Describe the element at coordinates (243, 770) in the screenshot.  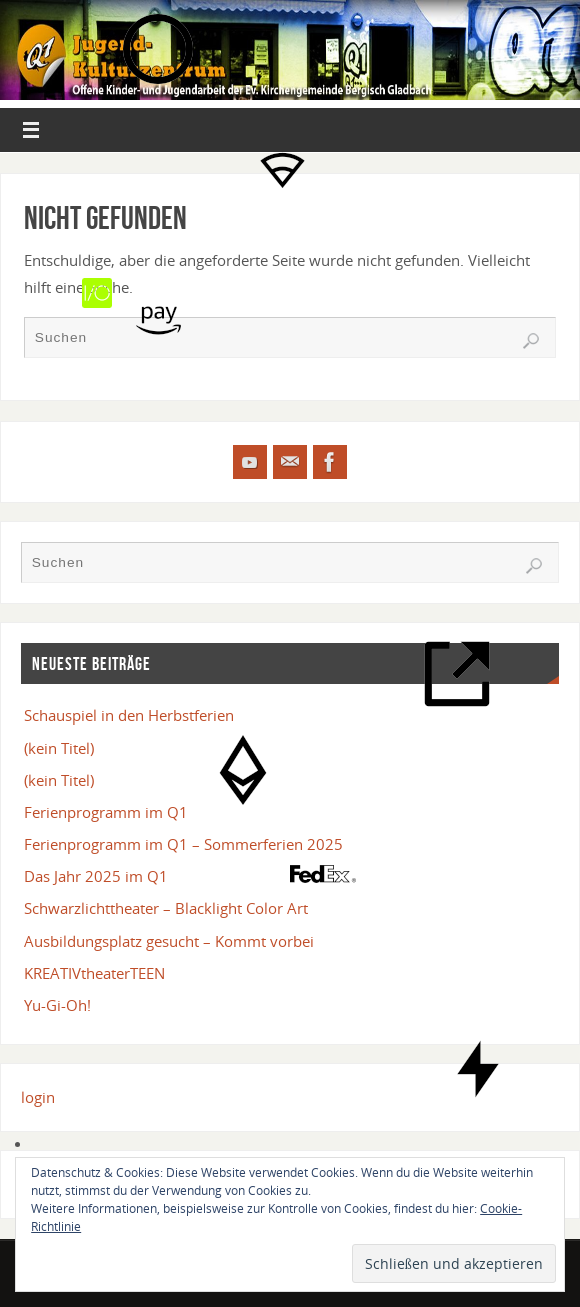
I see `view ethereum wallet balance` at that location.